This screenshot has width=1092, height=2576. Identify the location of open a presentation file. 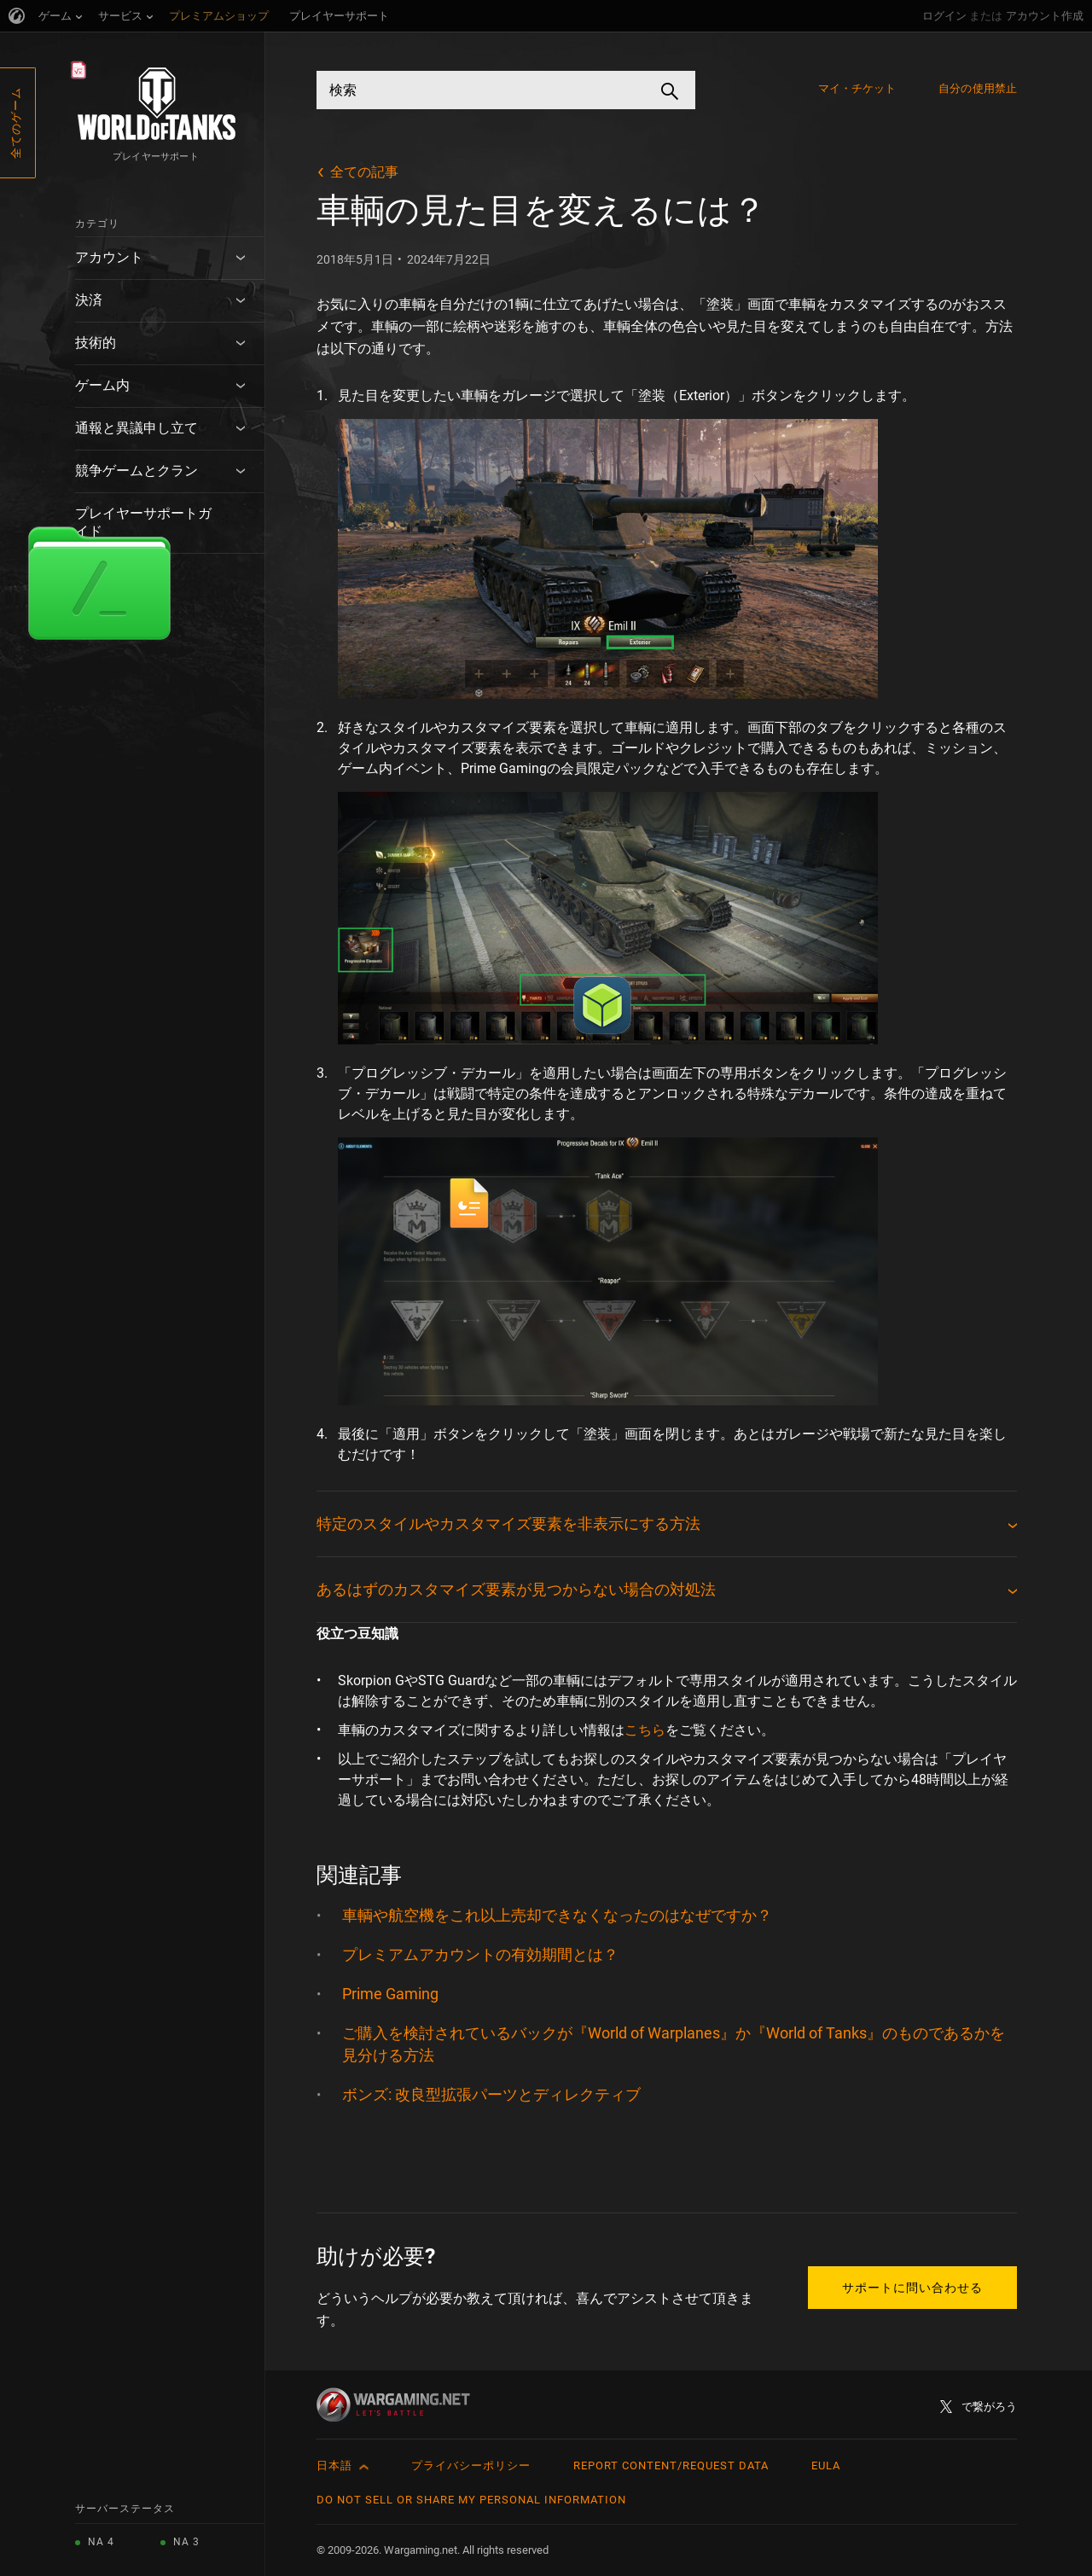
(469, 1204).